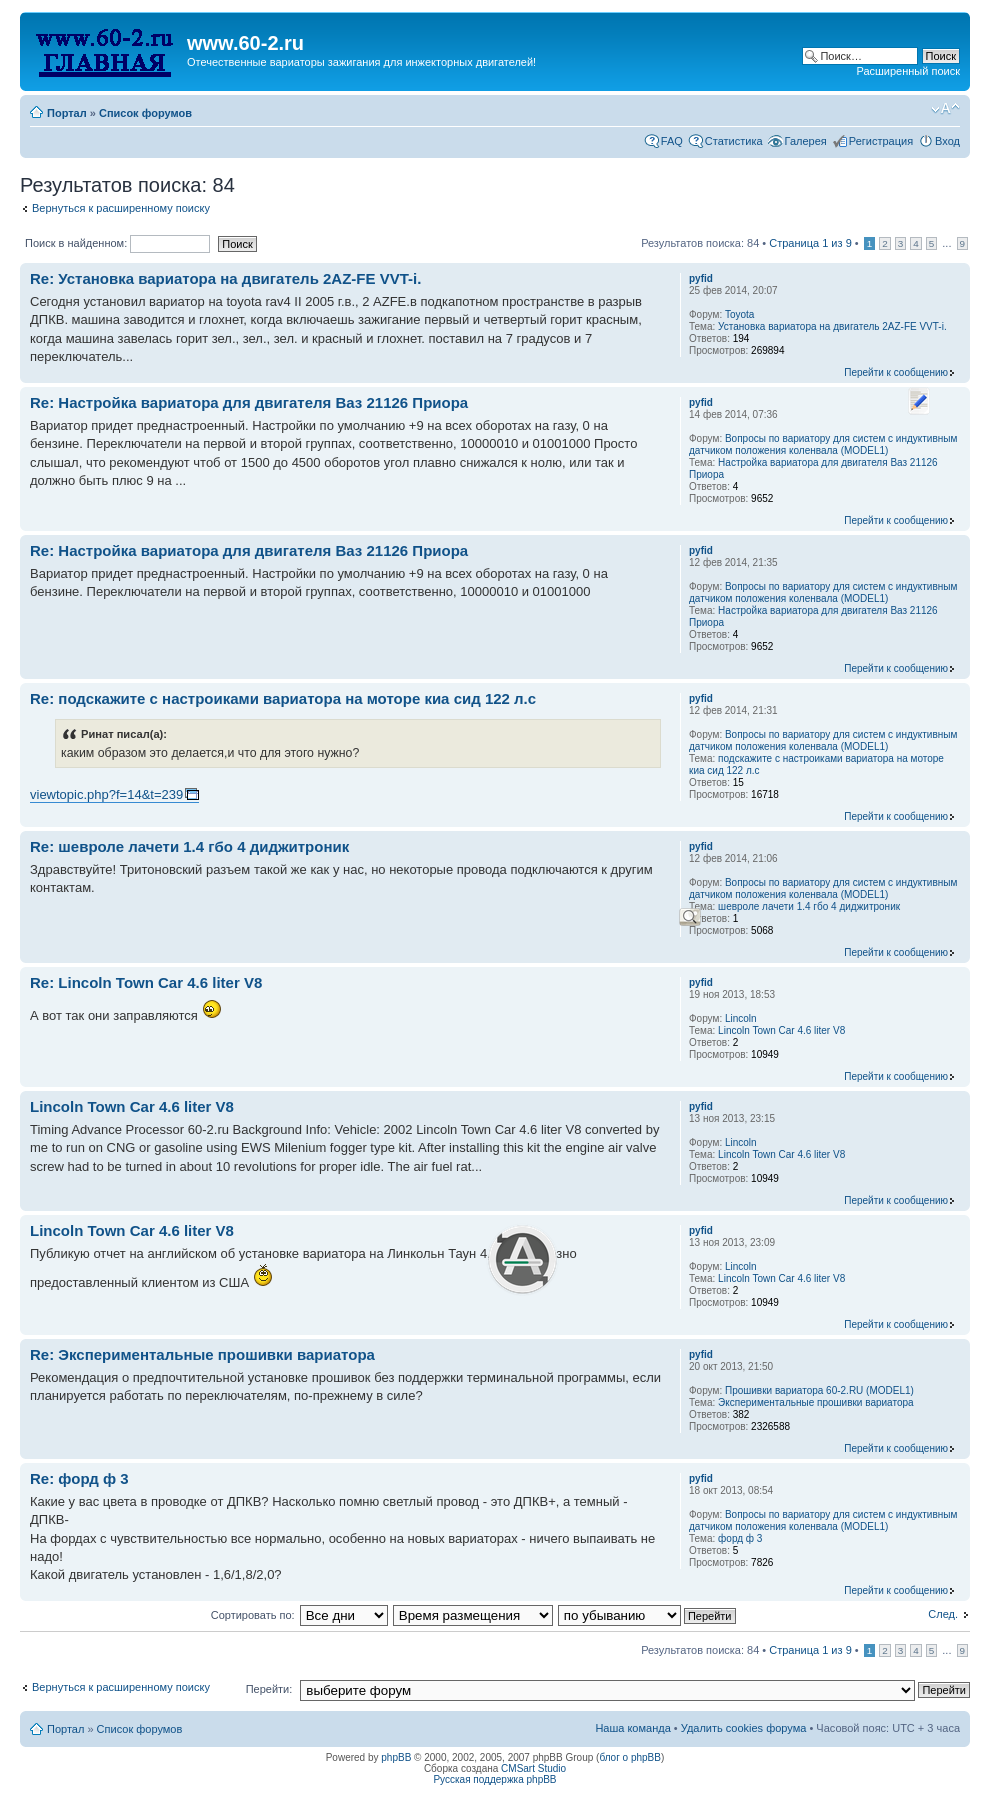 The image size is (990, 1813). I want to click on open the software updater application, so click(522, 1259).